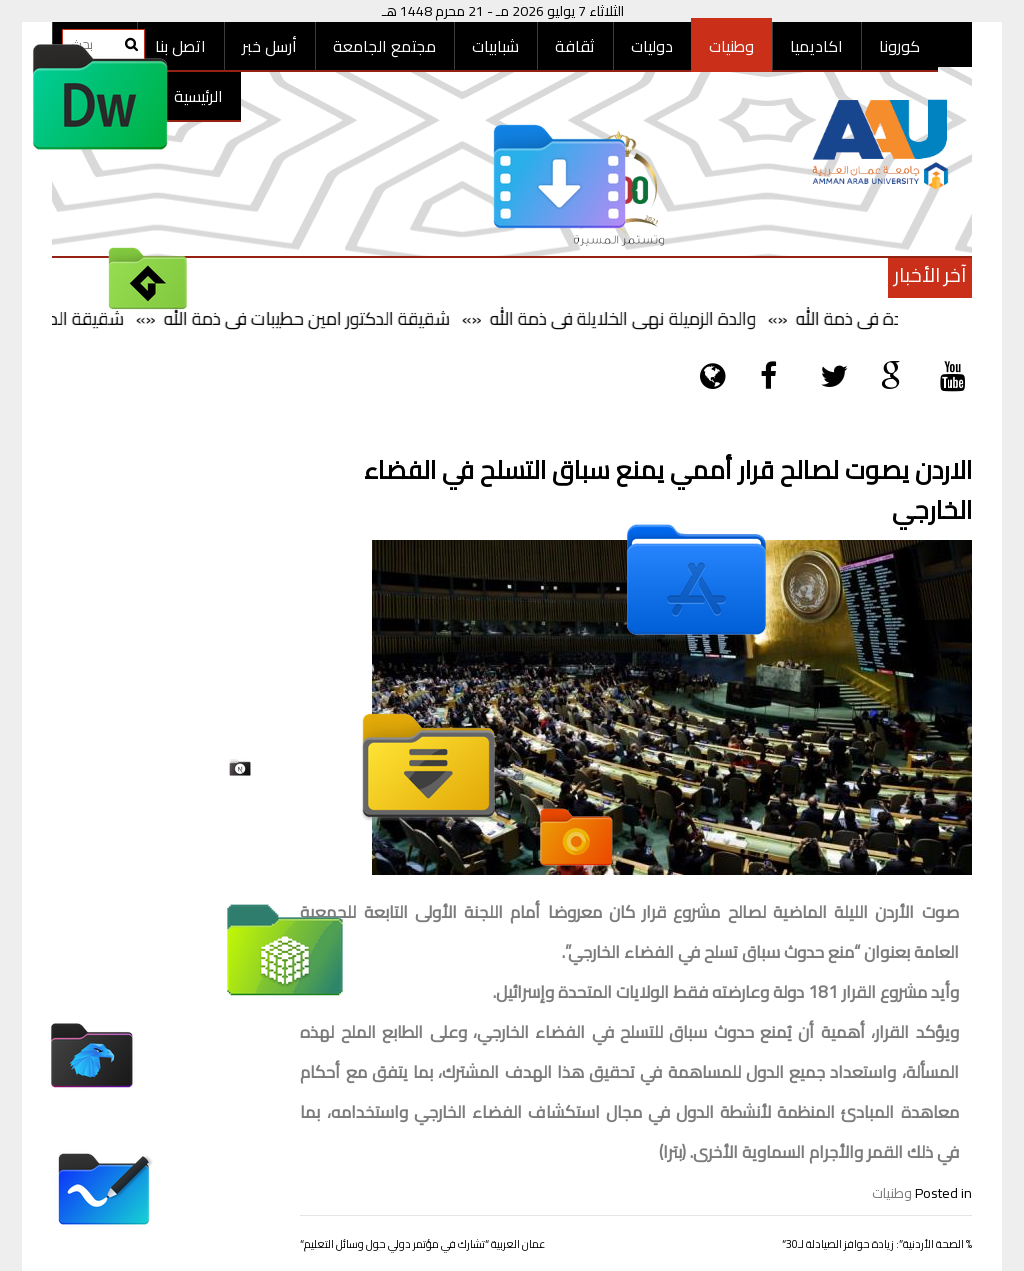 The width and height of the screenshot is (1024, 1271). Describe the element at coordinates (696, 579) in the screenshot. I see `open templates folder` at that location.